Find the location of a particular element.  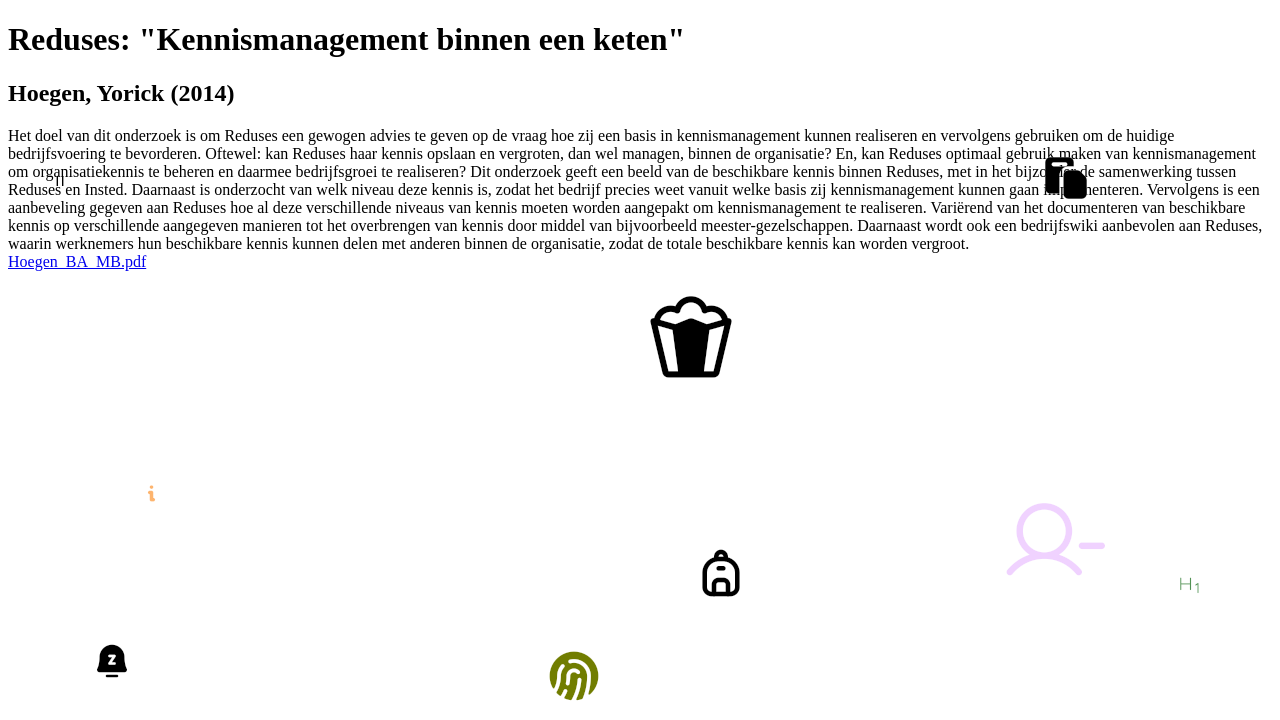

copy content to clipboard is located at coordinates (1066, 178).